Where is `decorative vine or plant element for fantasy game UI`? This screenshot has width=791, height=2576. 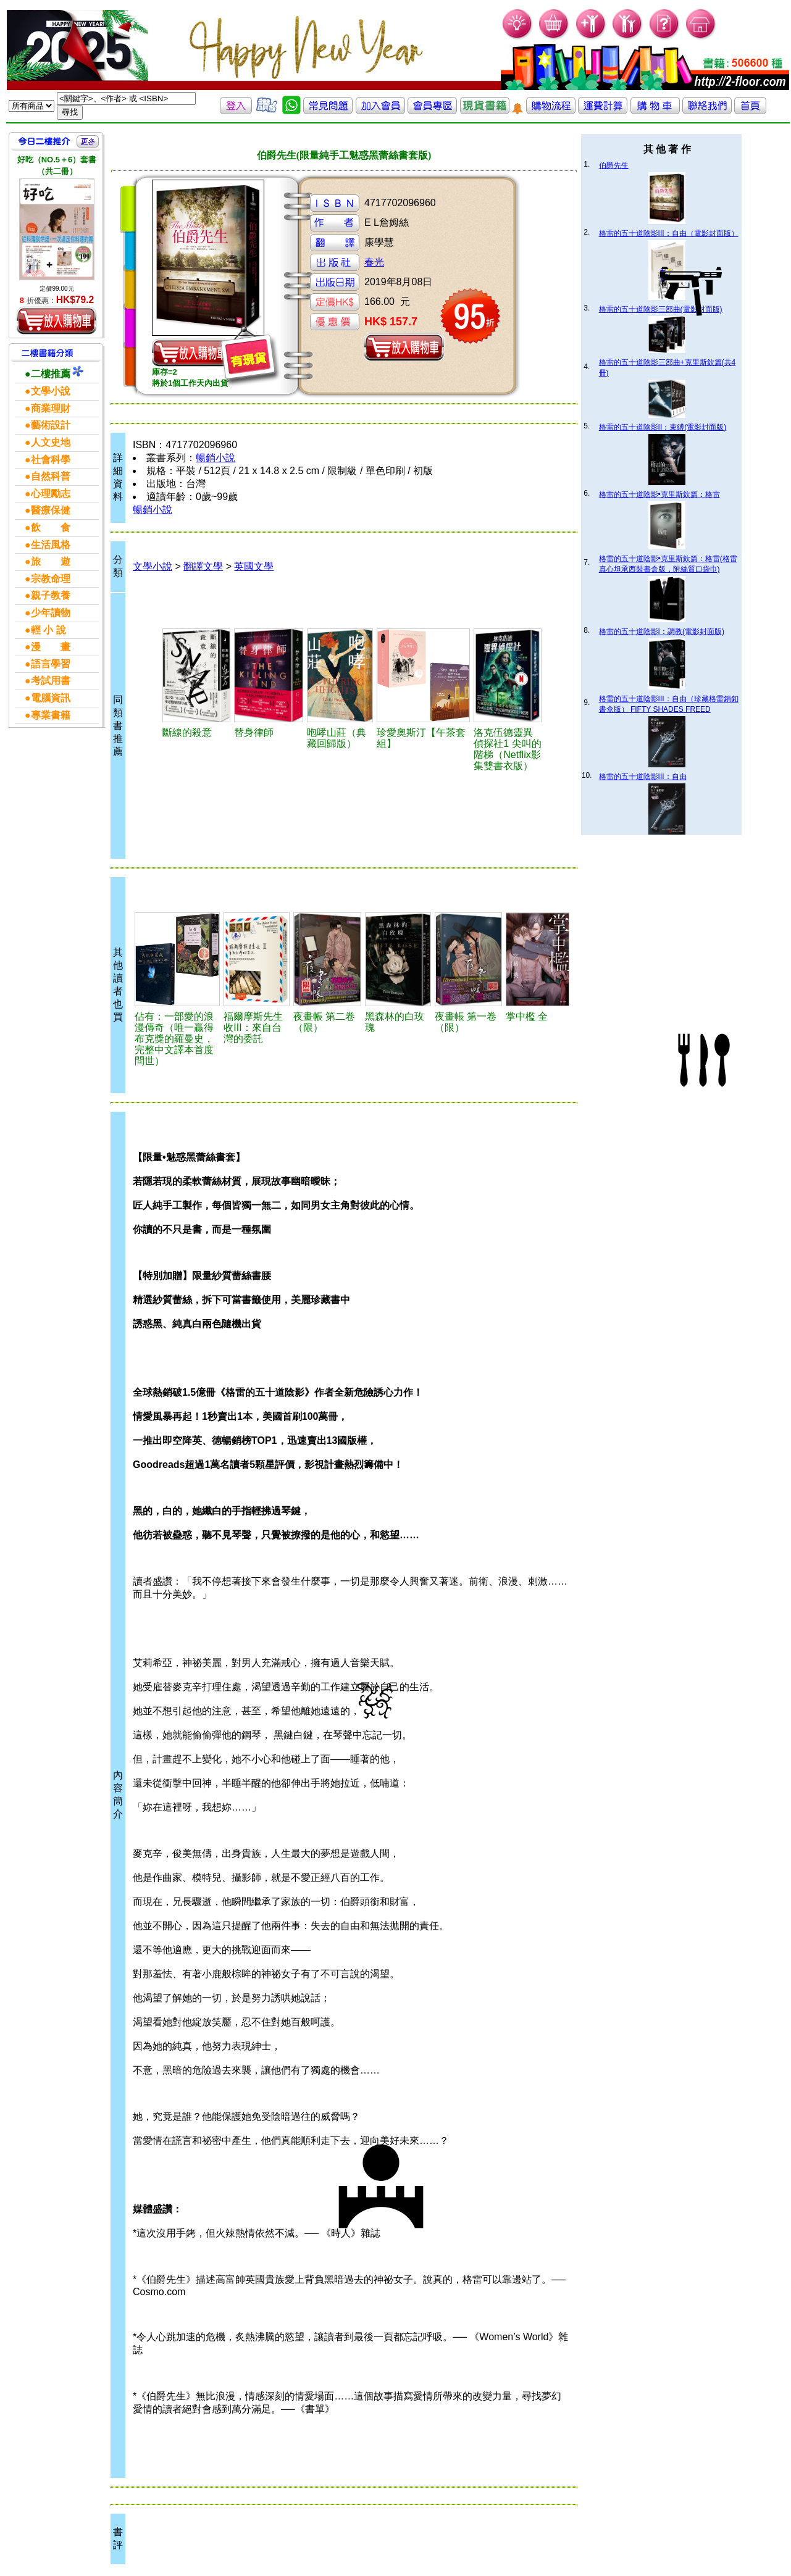
decorative vine or plant element for fantasy game UI is located at coordinates (375, 1701).